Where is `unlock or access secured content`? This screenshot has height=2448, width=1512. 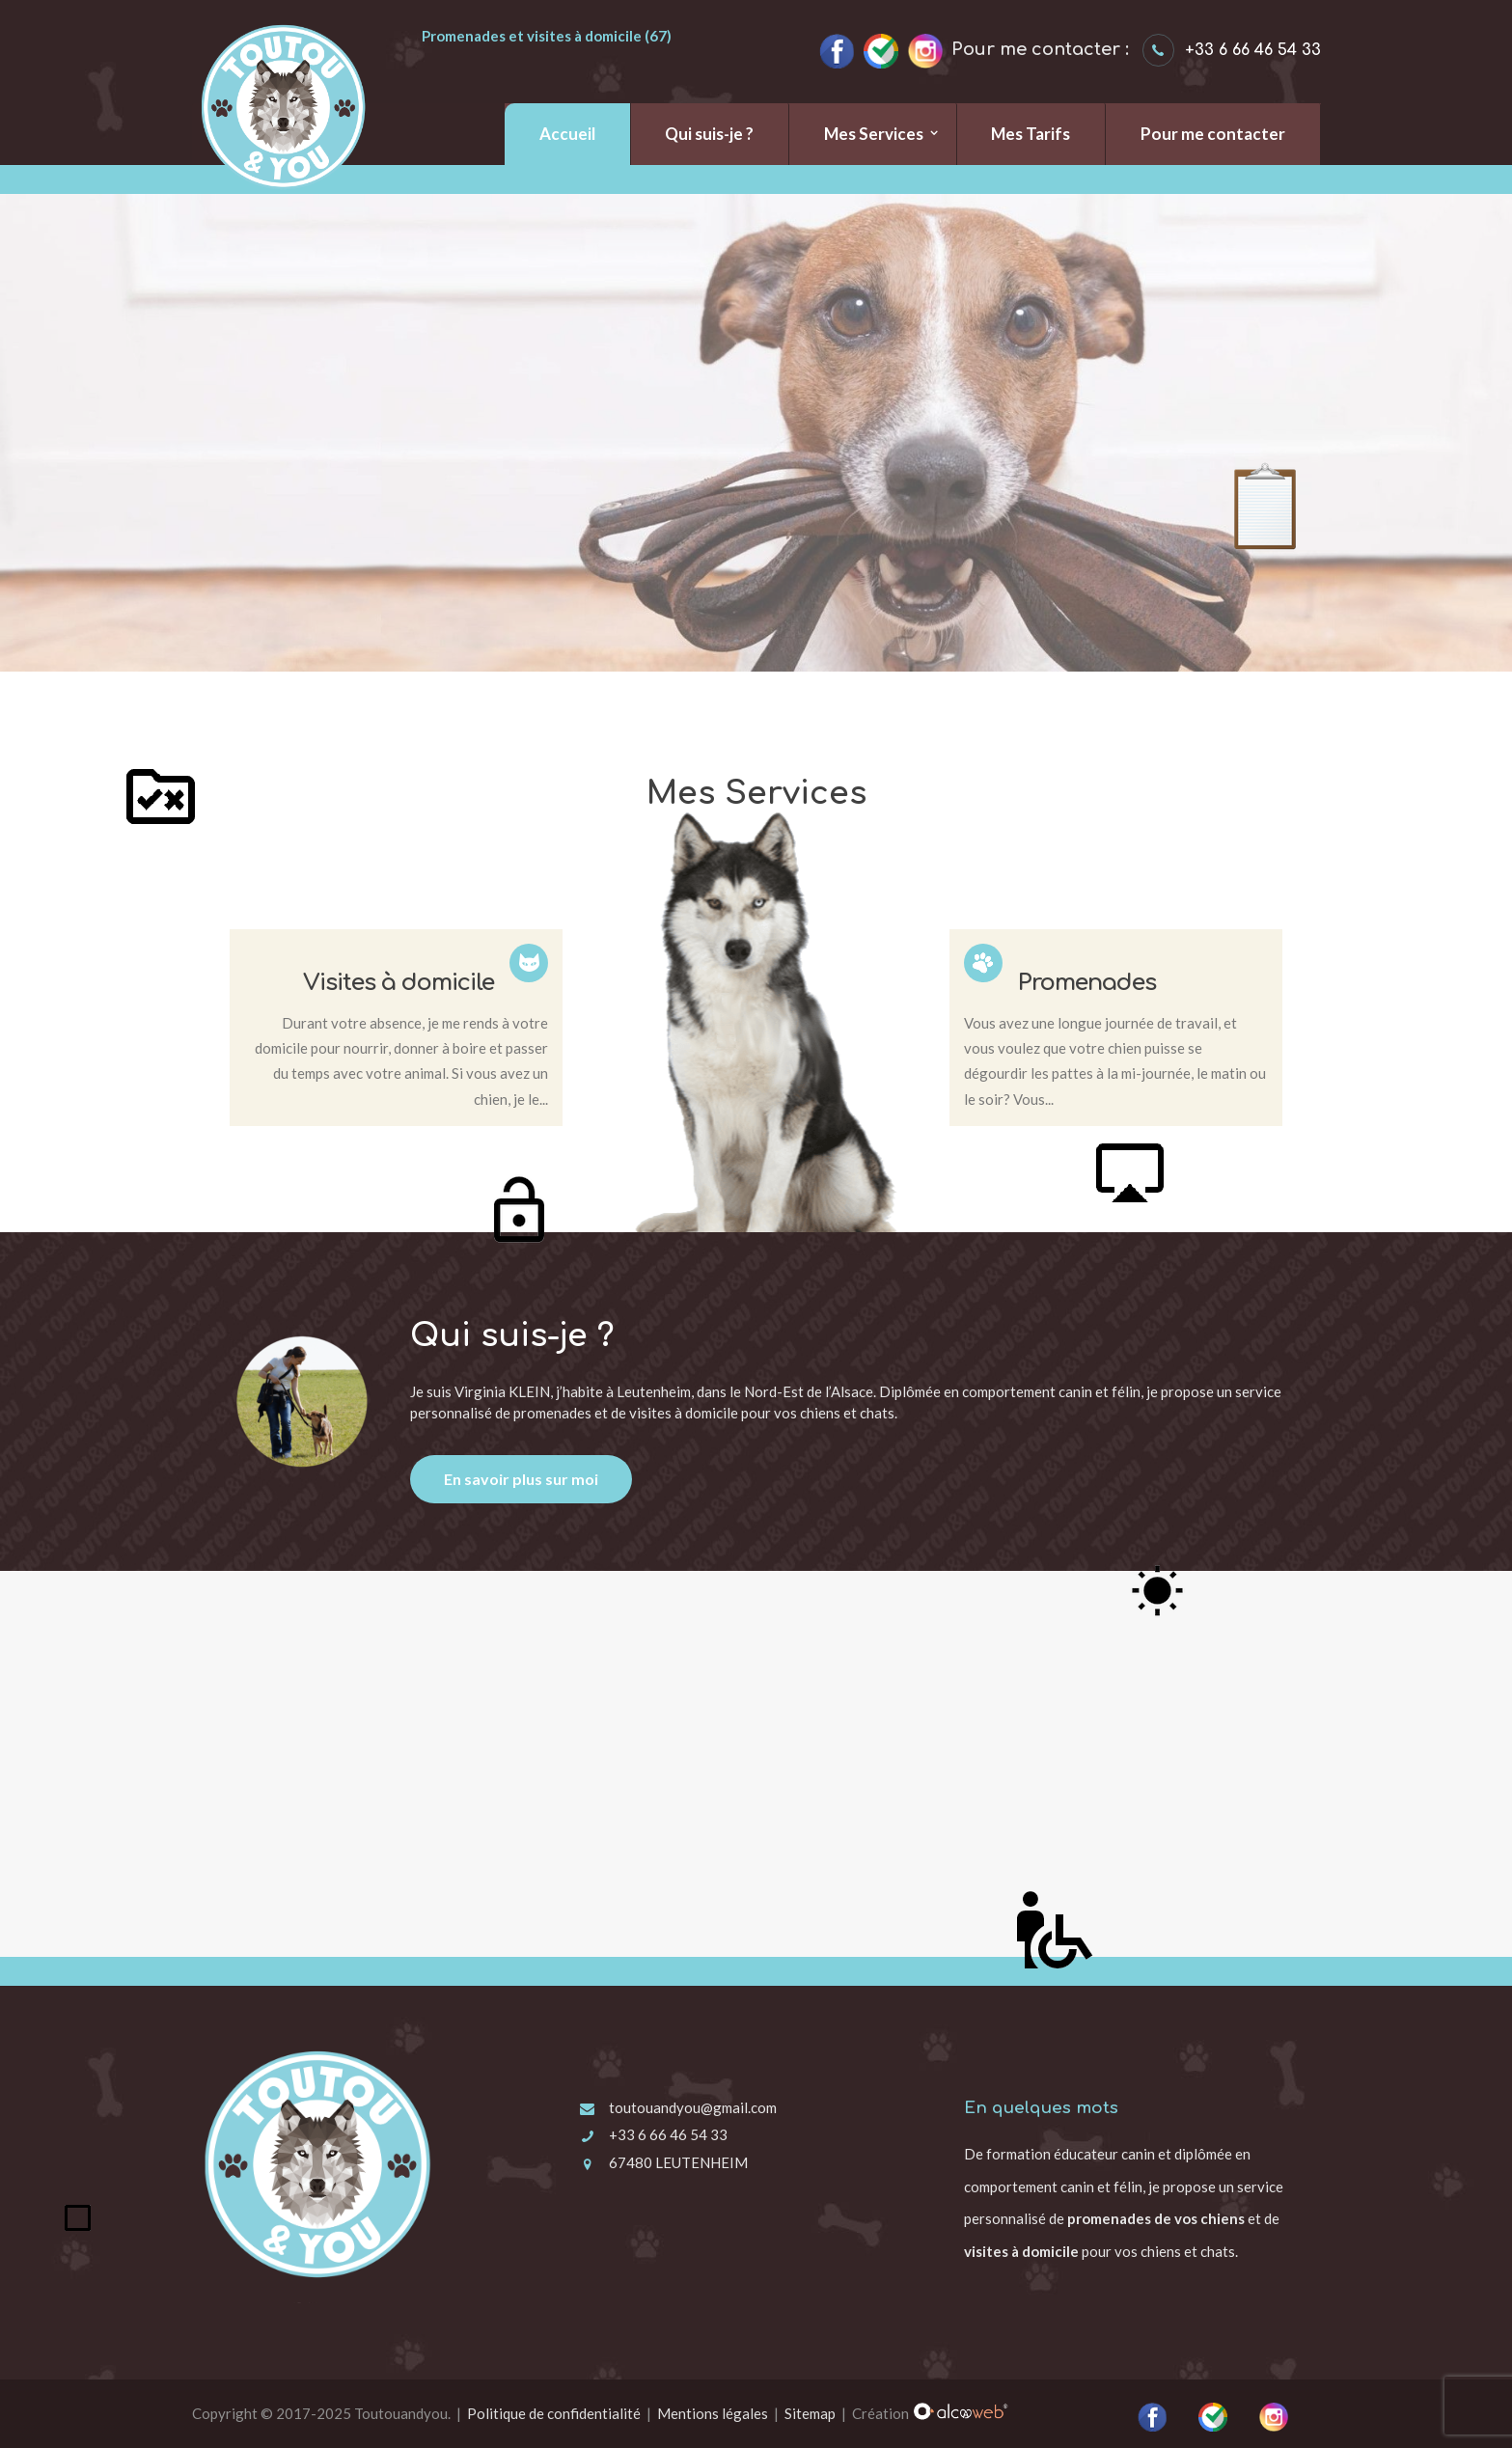 unlock or access secured content is located at coordinates (519, 1211).